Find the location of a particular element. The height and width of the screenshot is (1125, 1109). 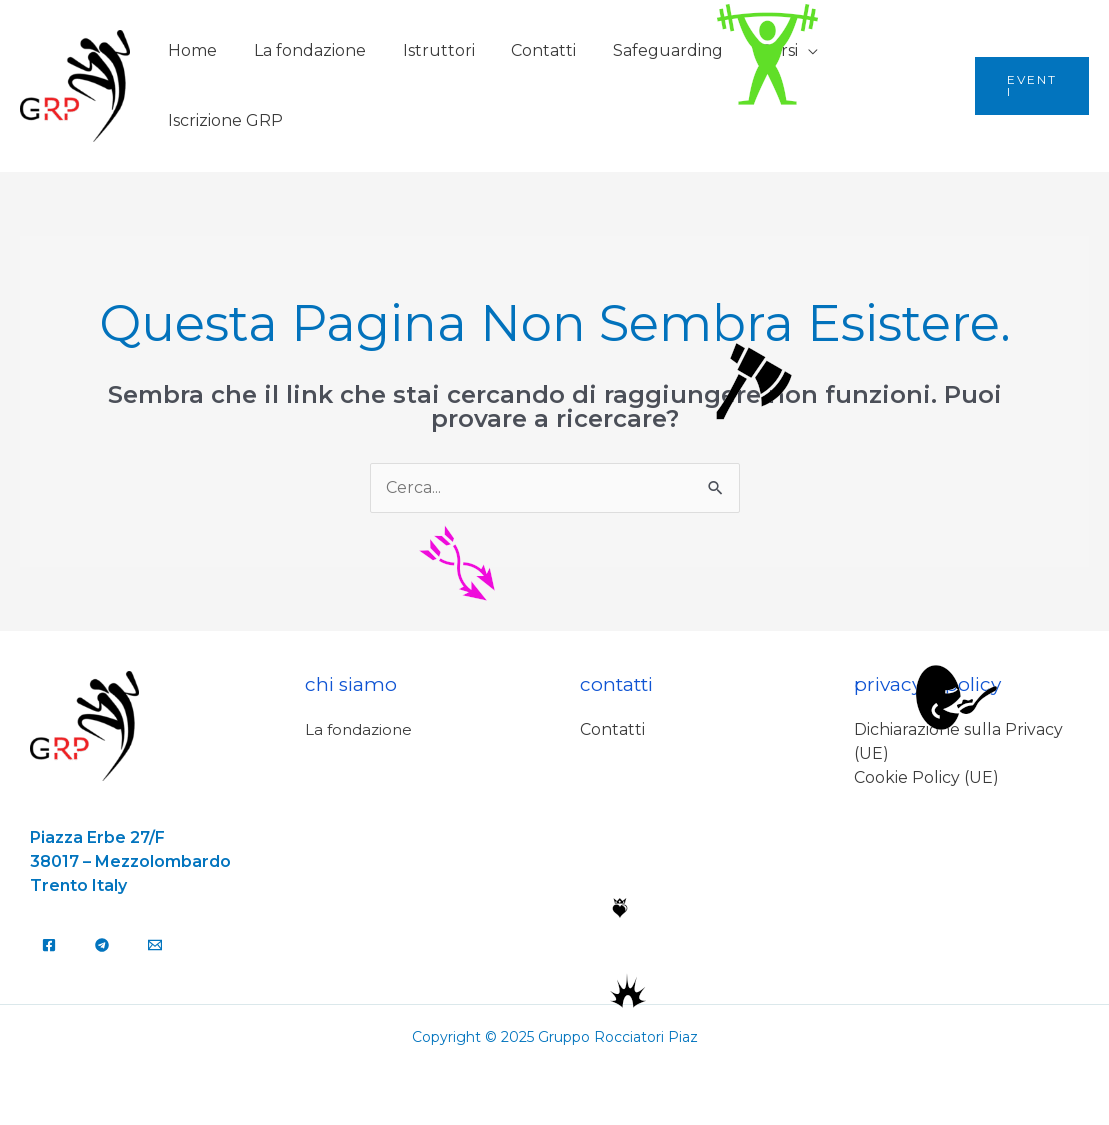

fire axe tool or weapon in a game inventory is located at coordinates (754, 381).